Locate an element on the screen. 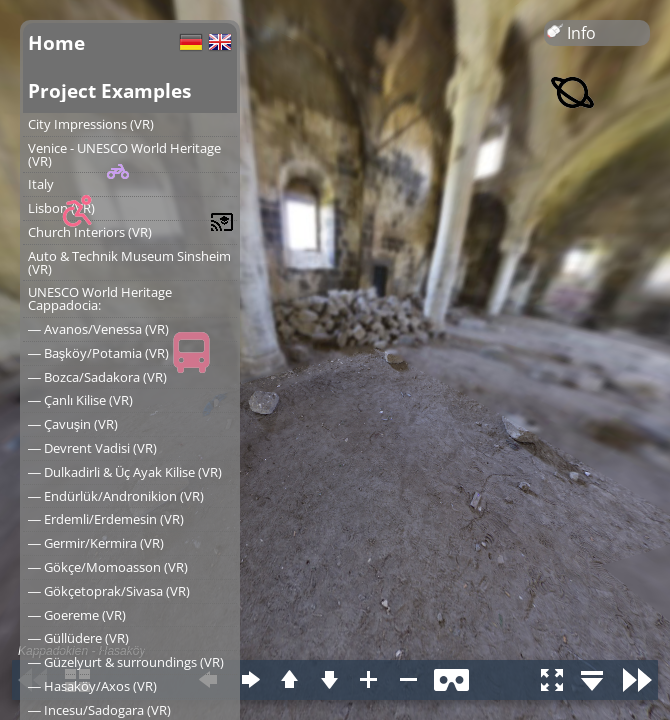 The height and width of the screenshot is (720, 670). explore global or worldwide content is located at coordinates (572, 92).